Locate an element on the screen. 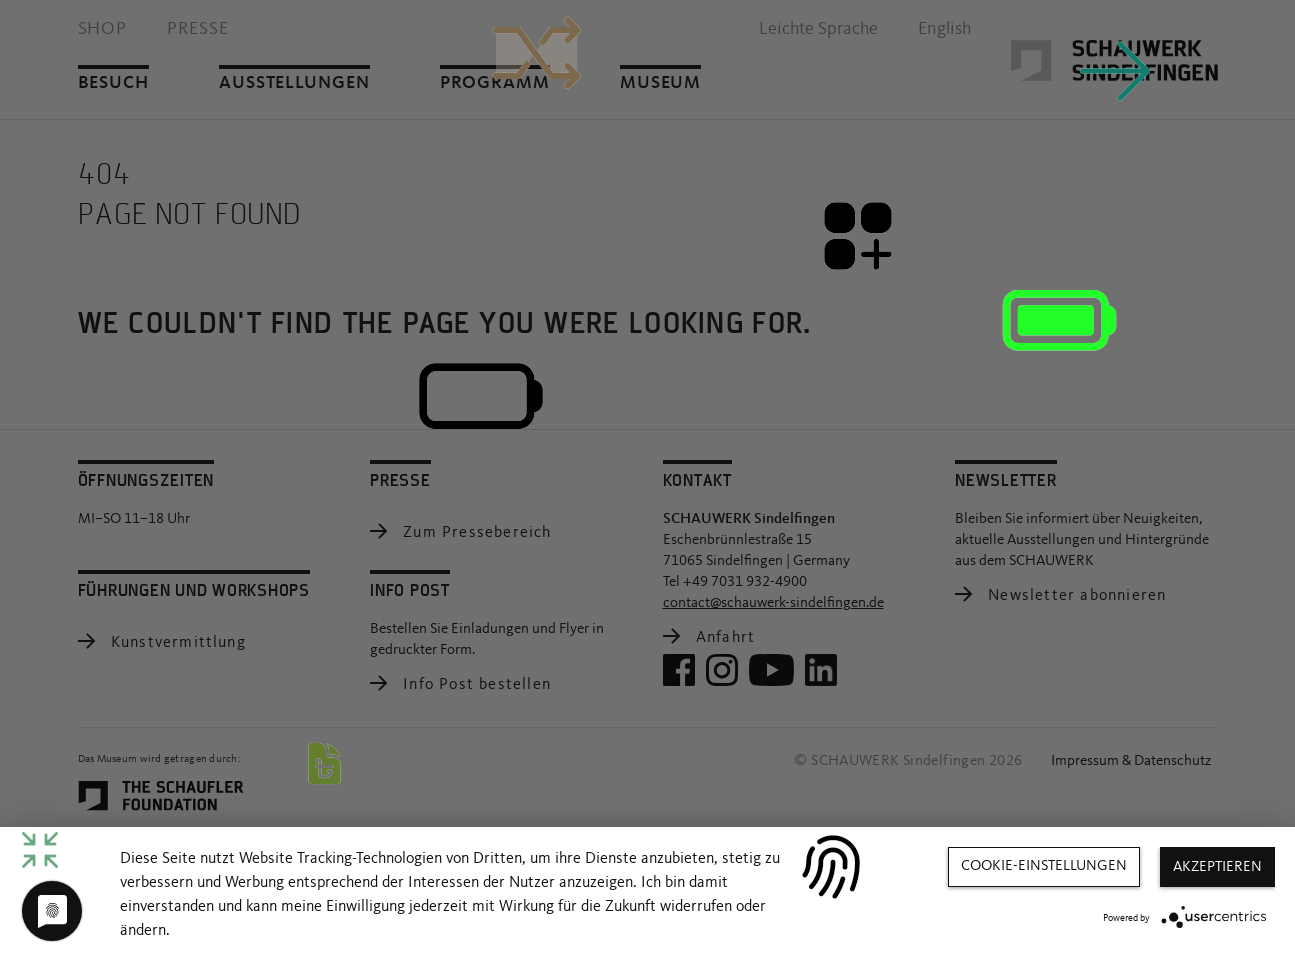 The height and width of the screenshot is (963, 1295). indicates empty battery status is located at coordinates (481, 392).